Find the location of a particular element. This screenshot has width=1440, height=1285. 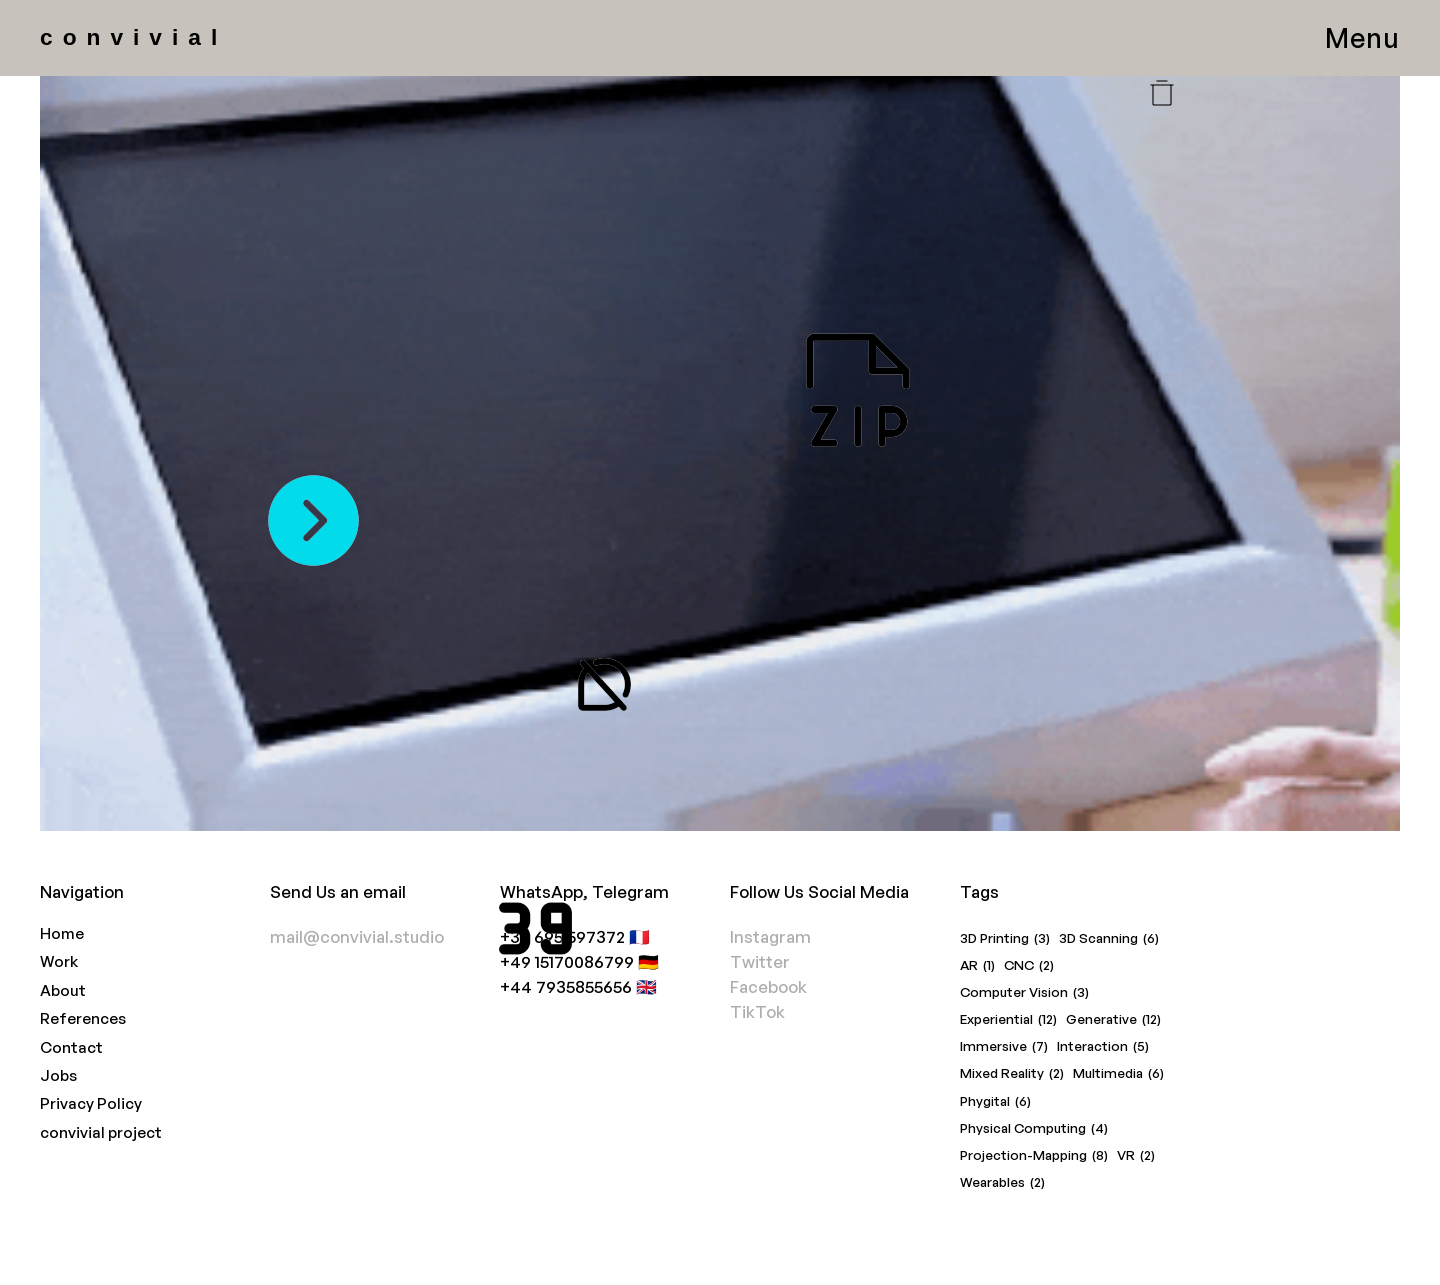

displays the number 39 as a count or quantity indicator is located at coordinates (535, 928).